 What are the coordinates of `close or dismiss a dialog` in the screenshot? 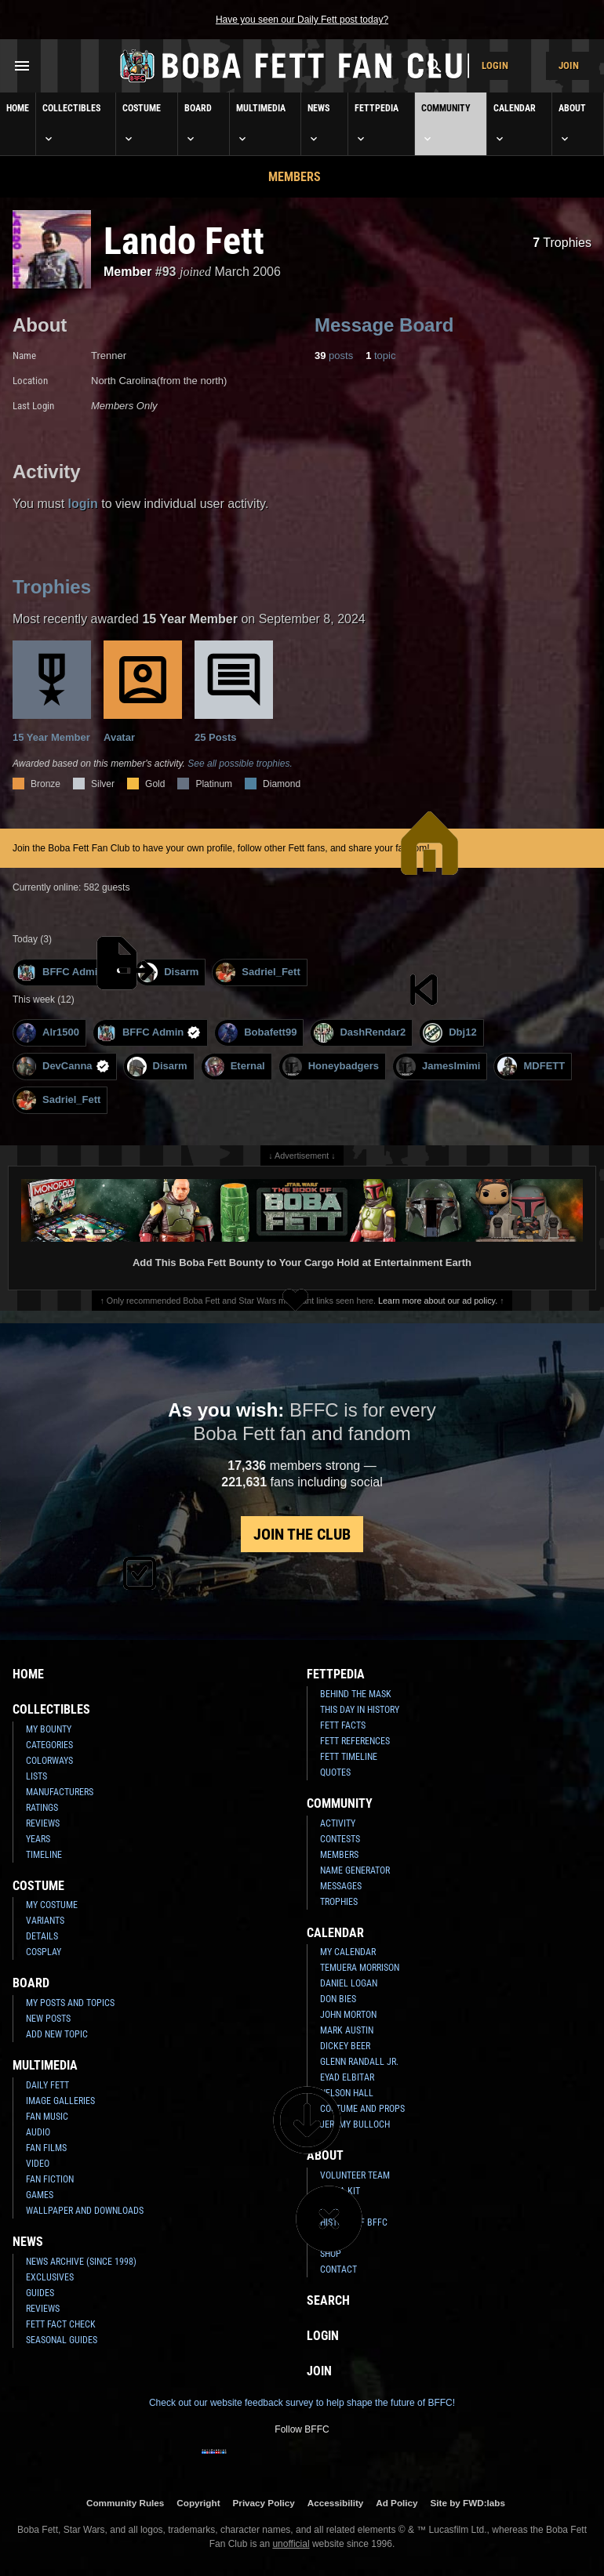 It's located at (329, 2219).